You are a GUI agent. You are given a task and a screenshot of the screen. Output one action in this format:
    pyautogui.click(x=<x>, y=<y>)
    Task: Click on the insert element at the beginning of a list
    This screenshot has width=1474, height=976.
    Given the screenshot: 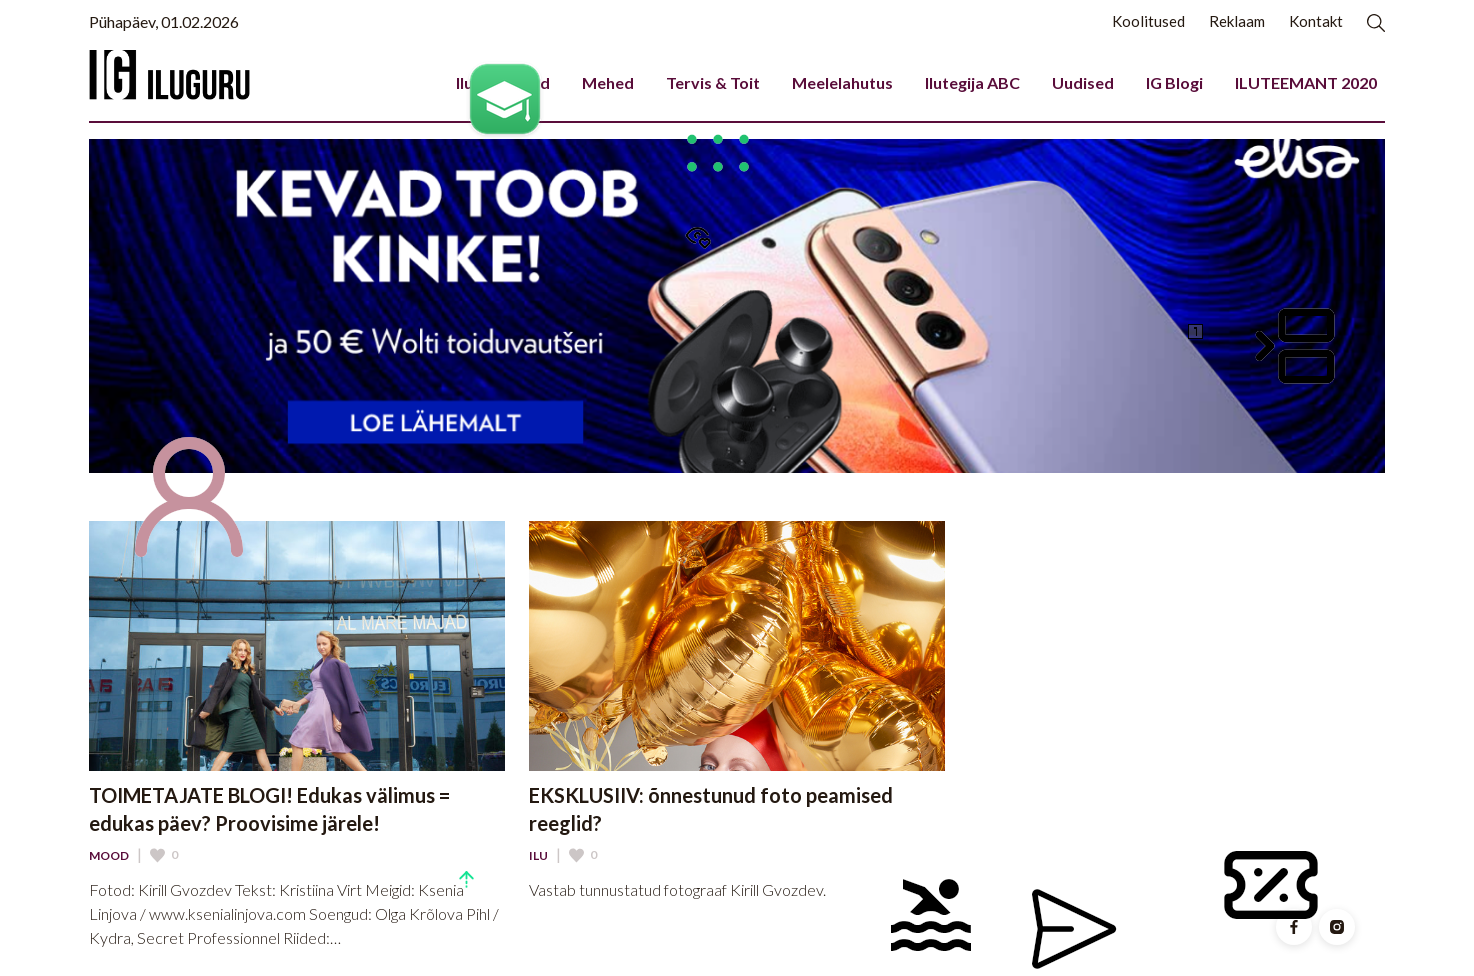 What is the action you would take?
    pyautogui.click(x=1297, y=346)
    